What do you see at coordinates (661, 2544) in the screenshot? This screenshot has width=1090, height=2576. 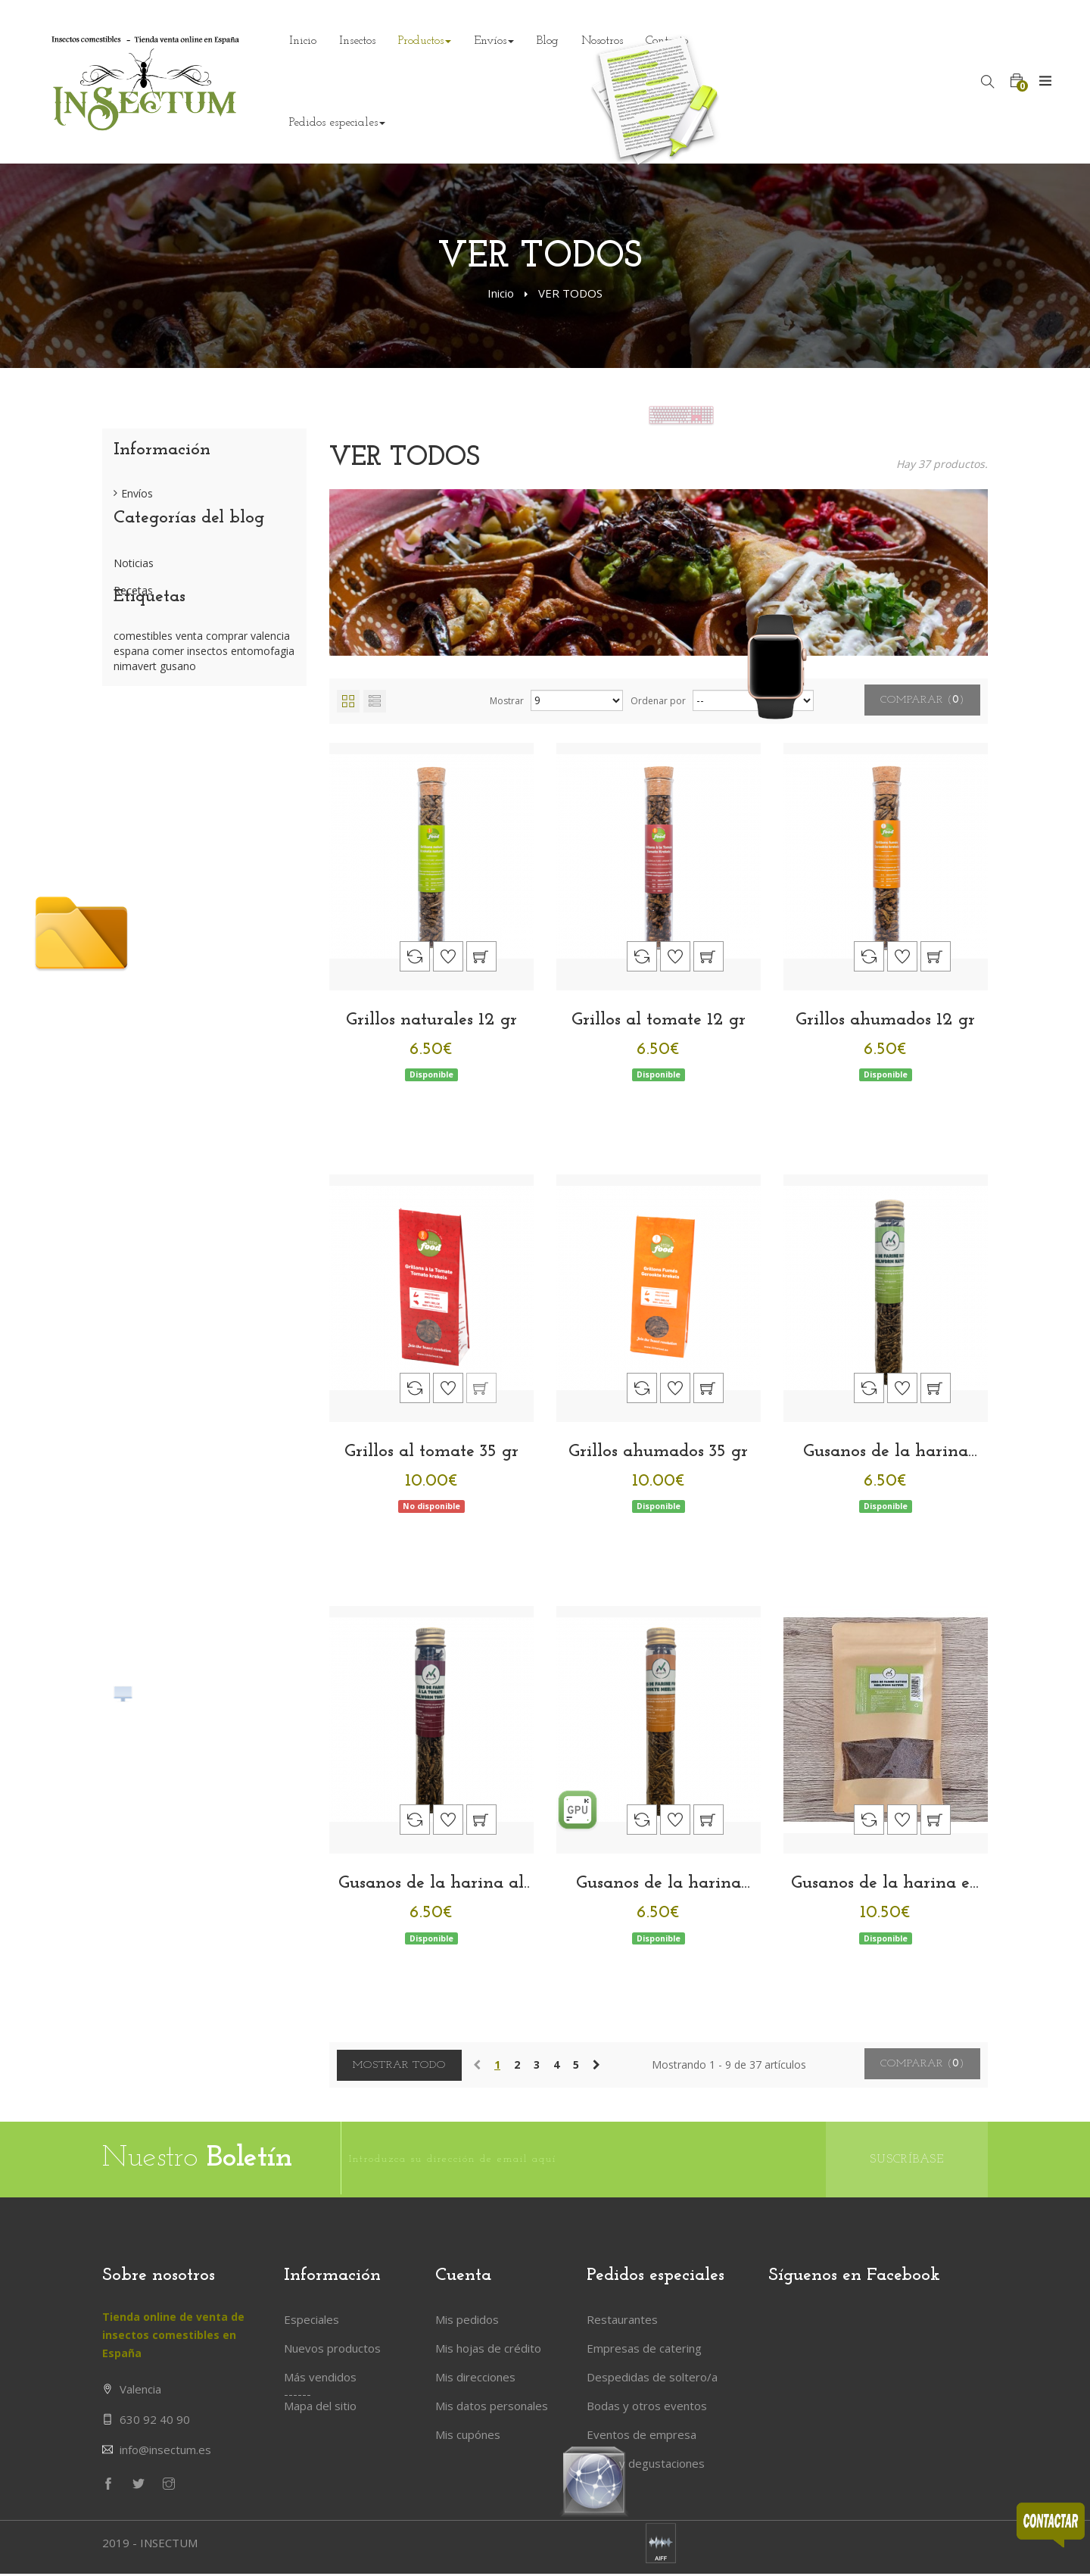 I see `an AIFF audio file in GarageBand or Logic Pro` at bounding box center [661, 2544].